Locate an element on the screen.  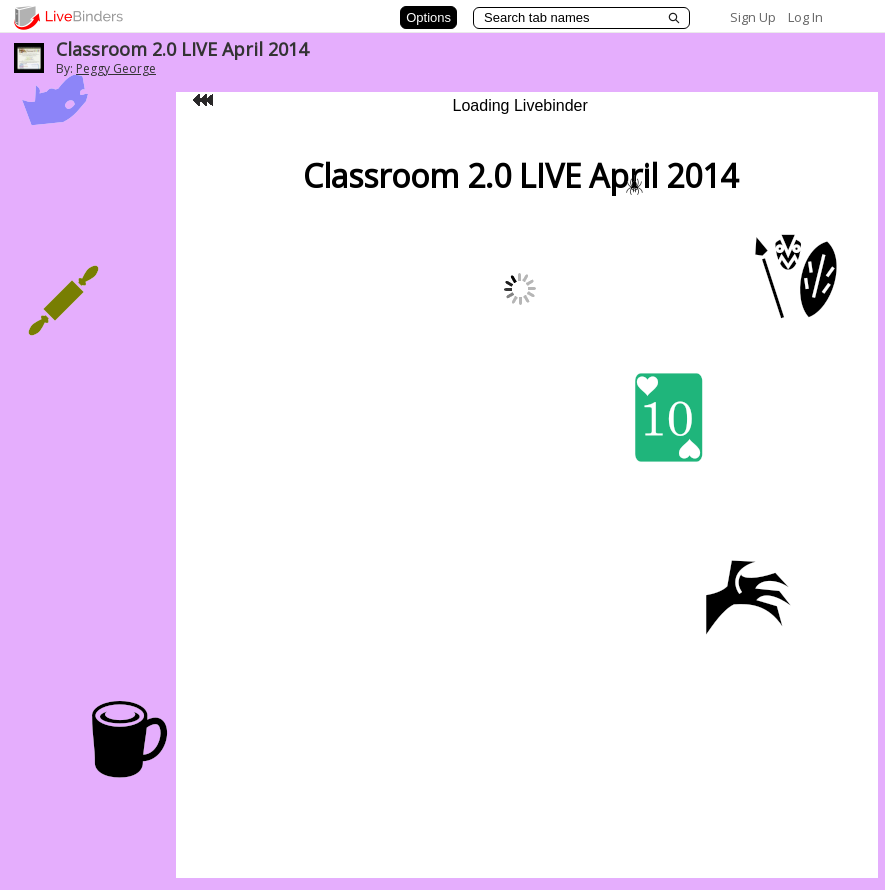
access a café or coffee shop feature is located at coordinates (126, 738).